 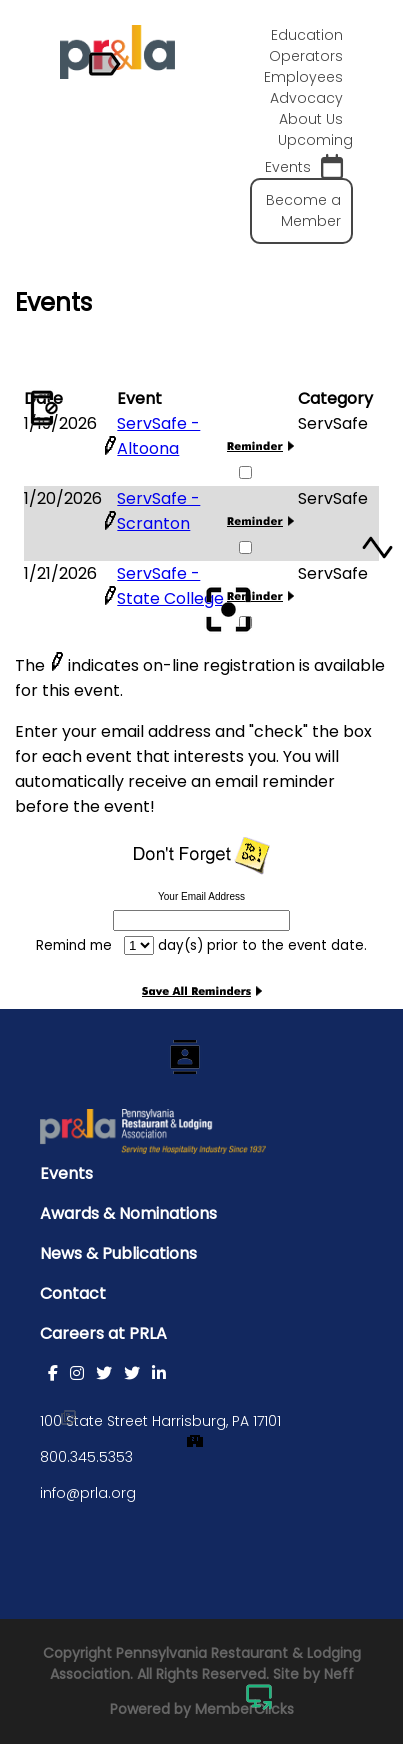 I want to click on audio or sound wave visualization, so click(x=377, y=547).